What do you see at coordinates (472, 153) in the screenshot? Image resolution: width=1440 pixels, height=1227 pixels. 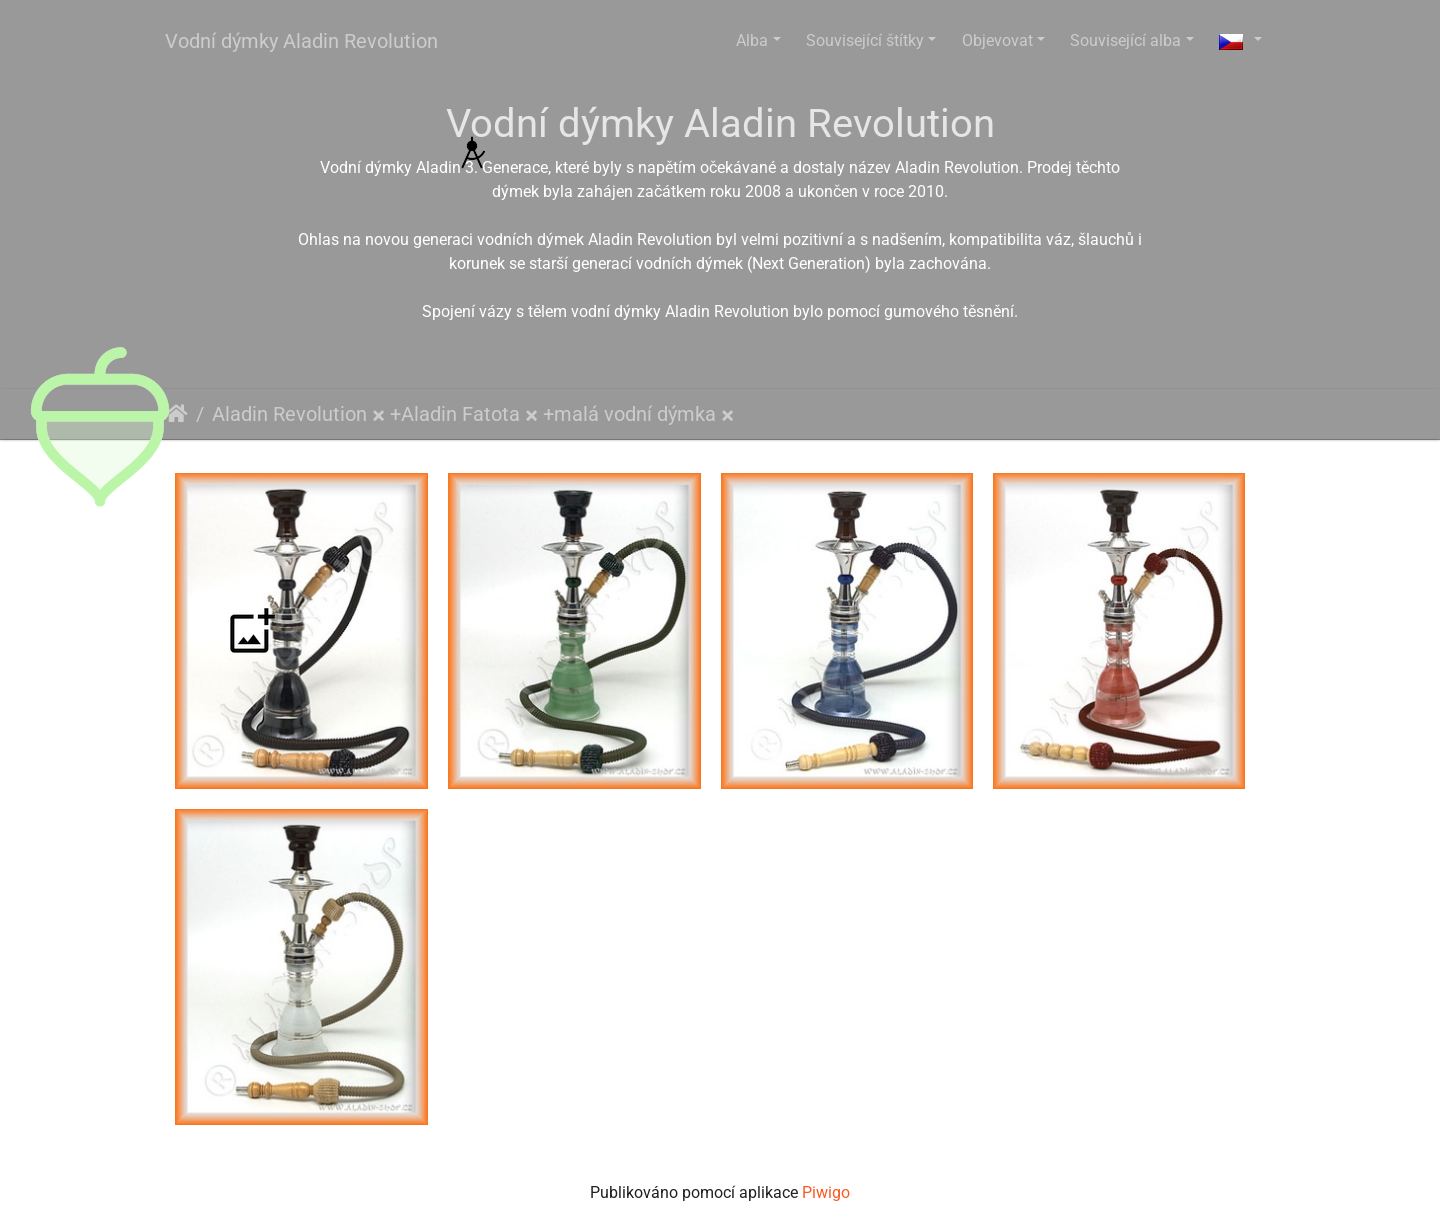 I see `access drawing or measurement tools` at bounding box center [472, 153].